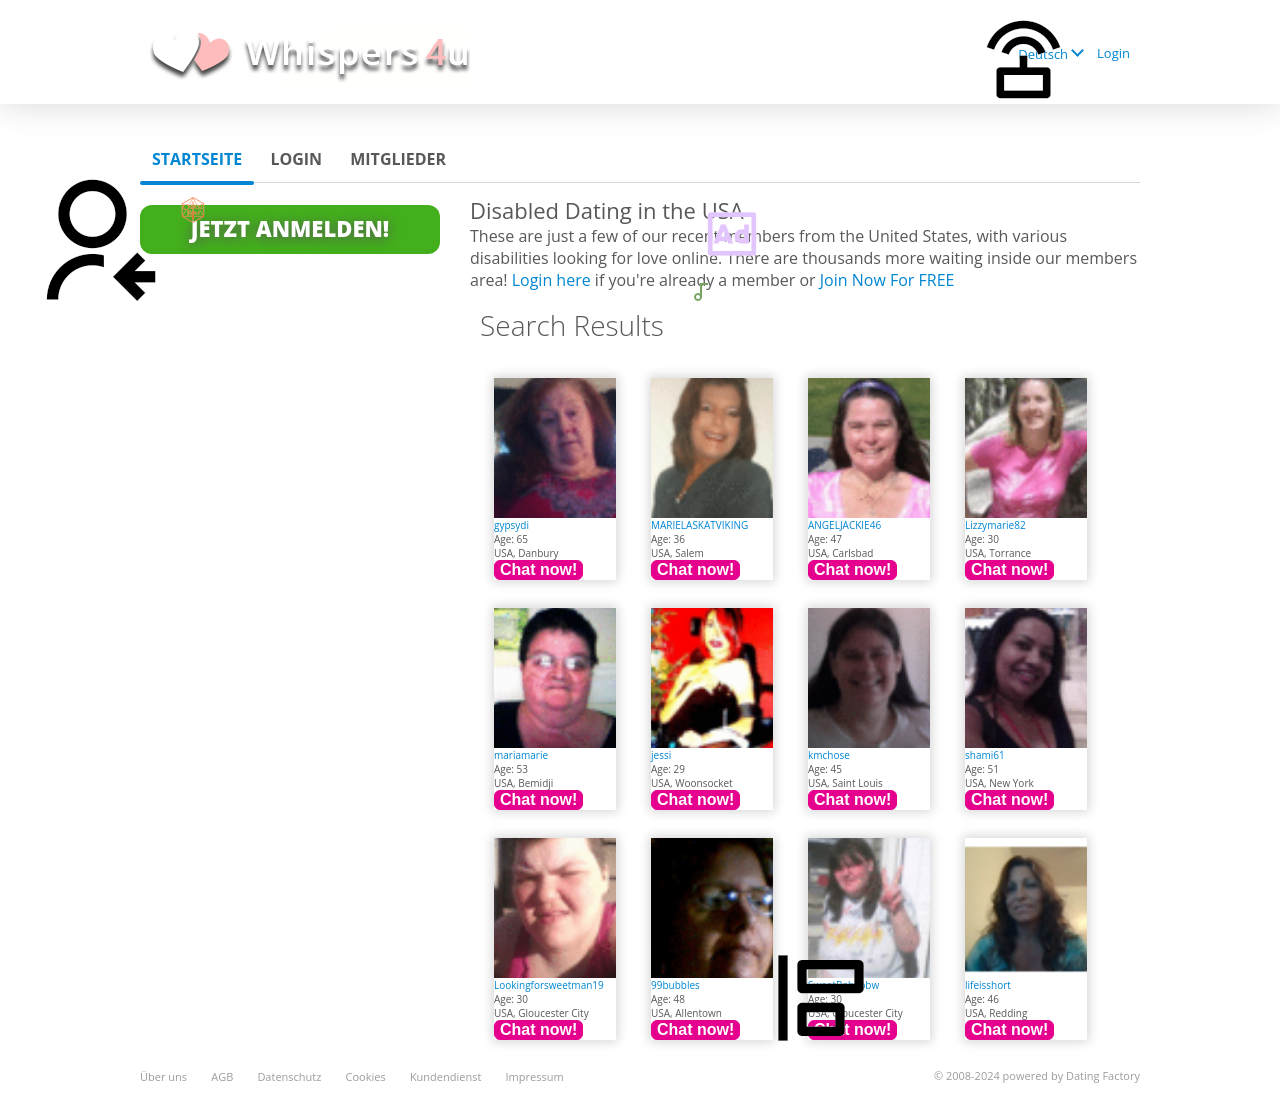  What do you see at coordinates (1023, 59) in the screenshot?
I see `access router or network settings` at bounding box center [1023, 59].